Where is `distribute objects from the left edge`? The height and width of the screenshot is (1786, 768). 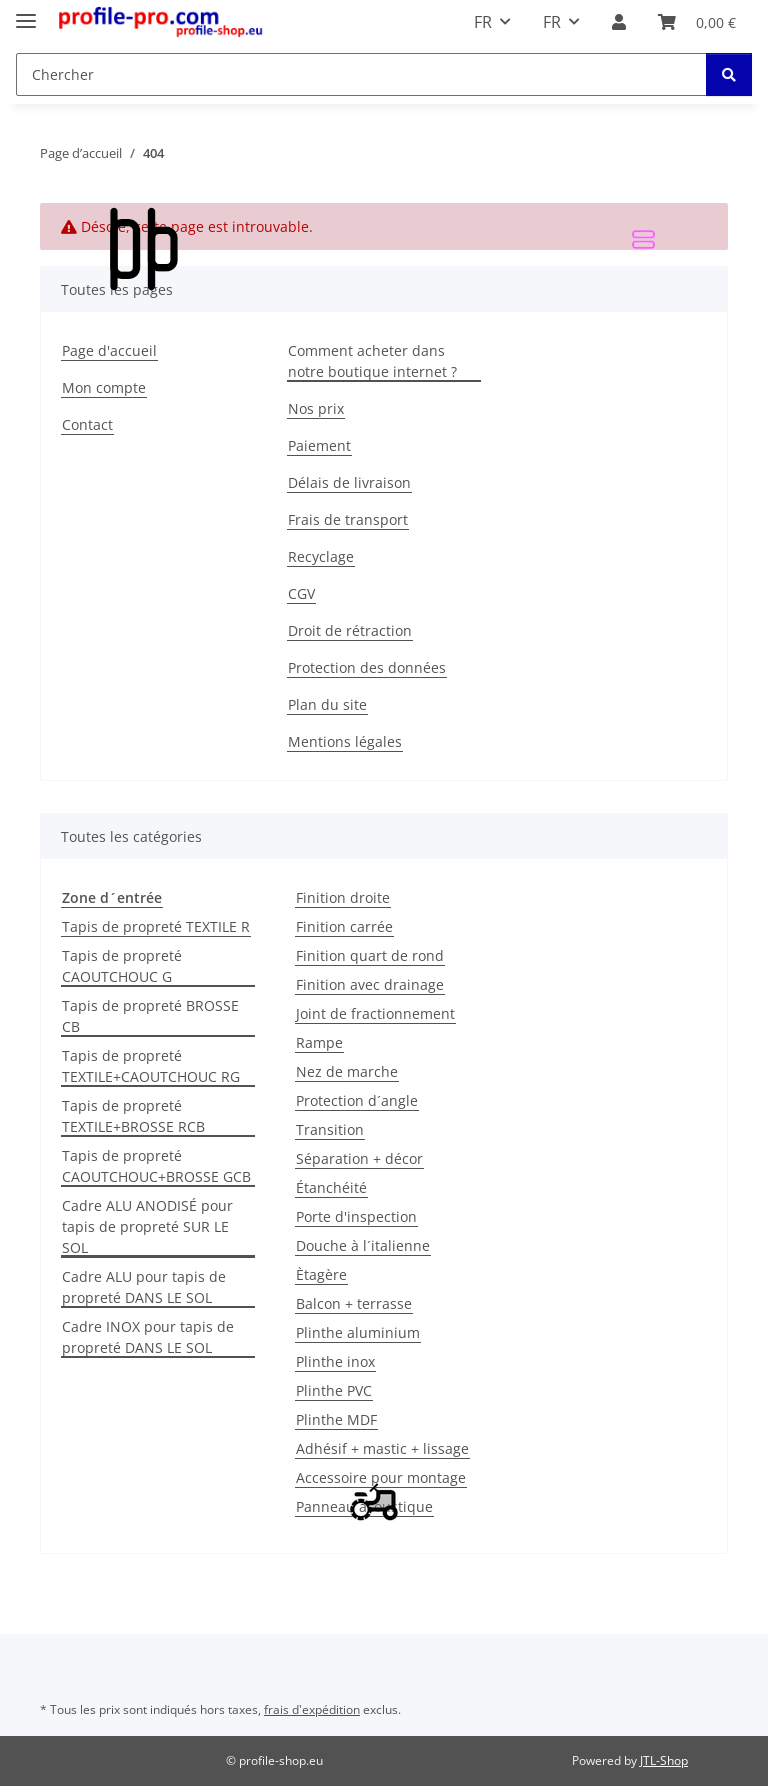
distribute objects from the left edge is located at coordinates (144, 249).